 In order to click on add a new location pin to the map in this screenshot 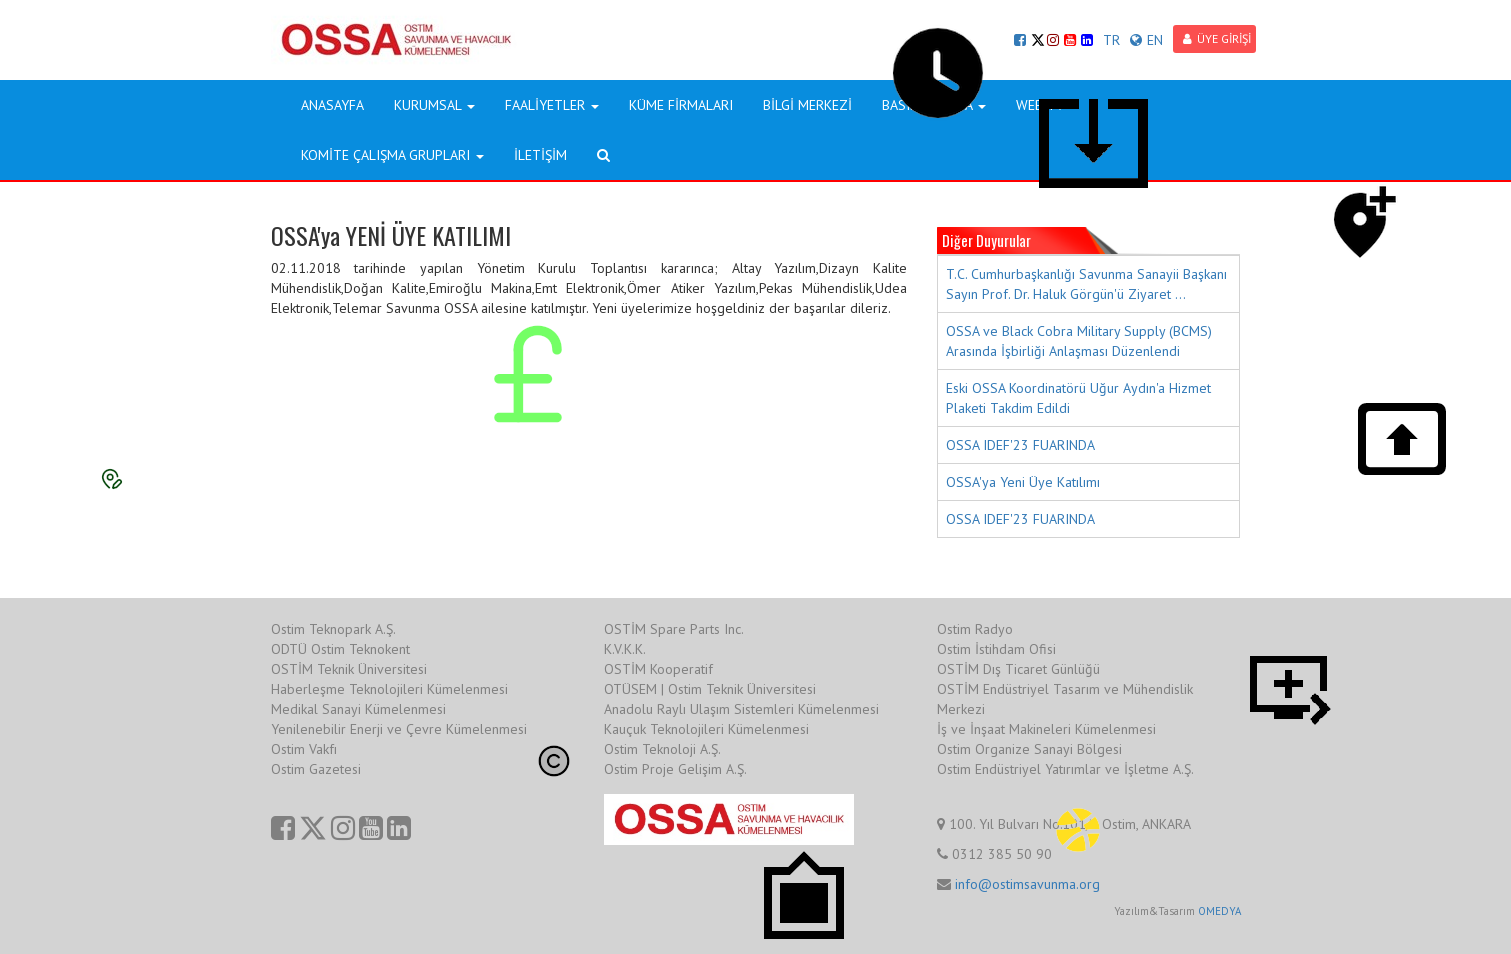, I will do `click(1360, 222)`.